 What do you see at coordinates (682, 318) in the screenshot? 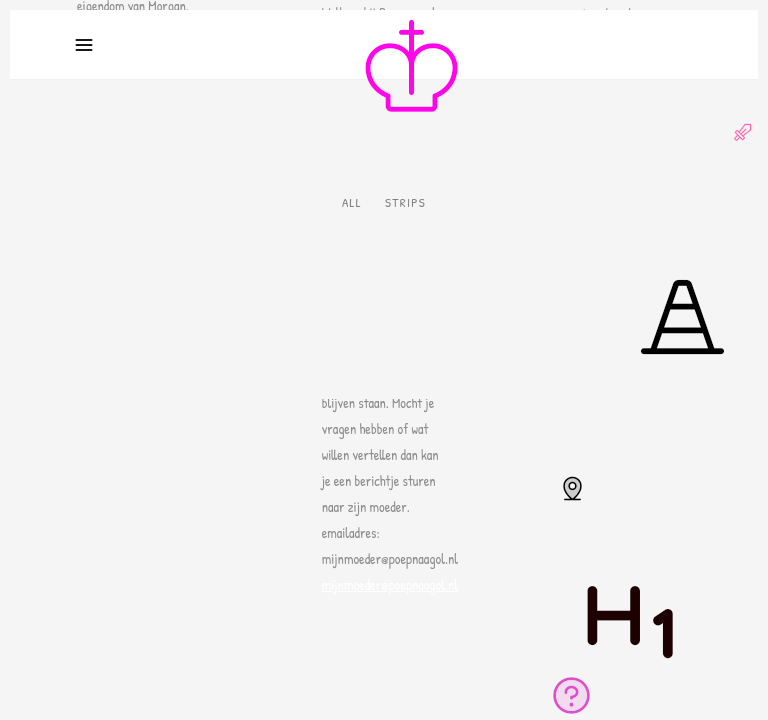
I see `indicates an area under construction or maintenance` at bounding box center [682, 318].